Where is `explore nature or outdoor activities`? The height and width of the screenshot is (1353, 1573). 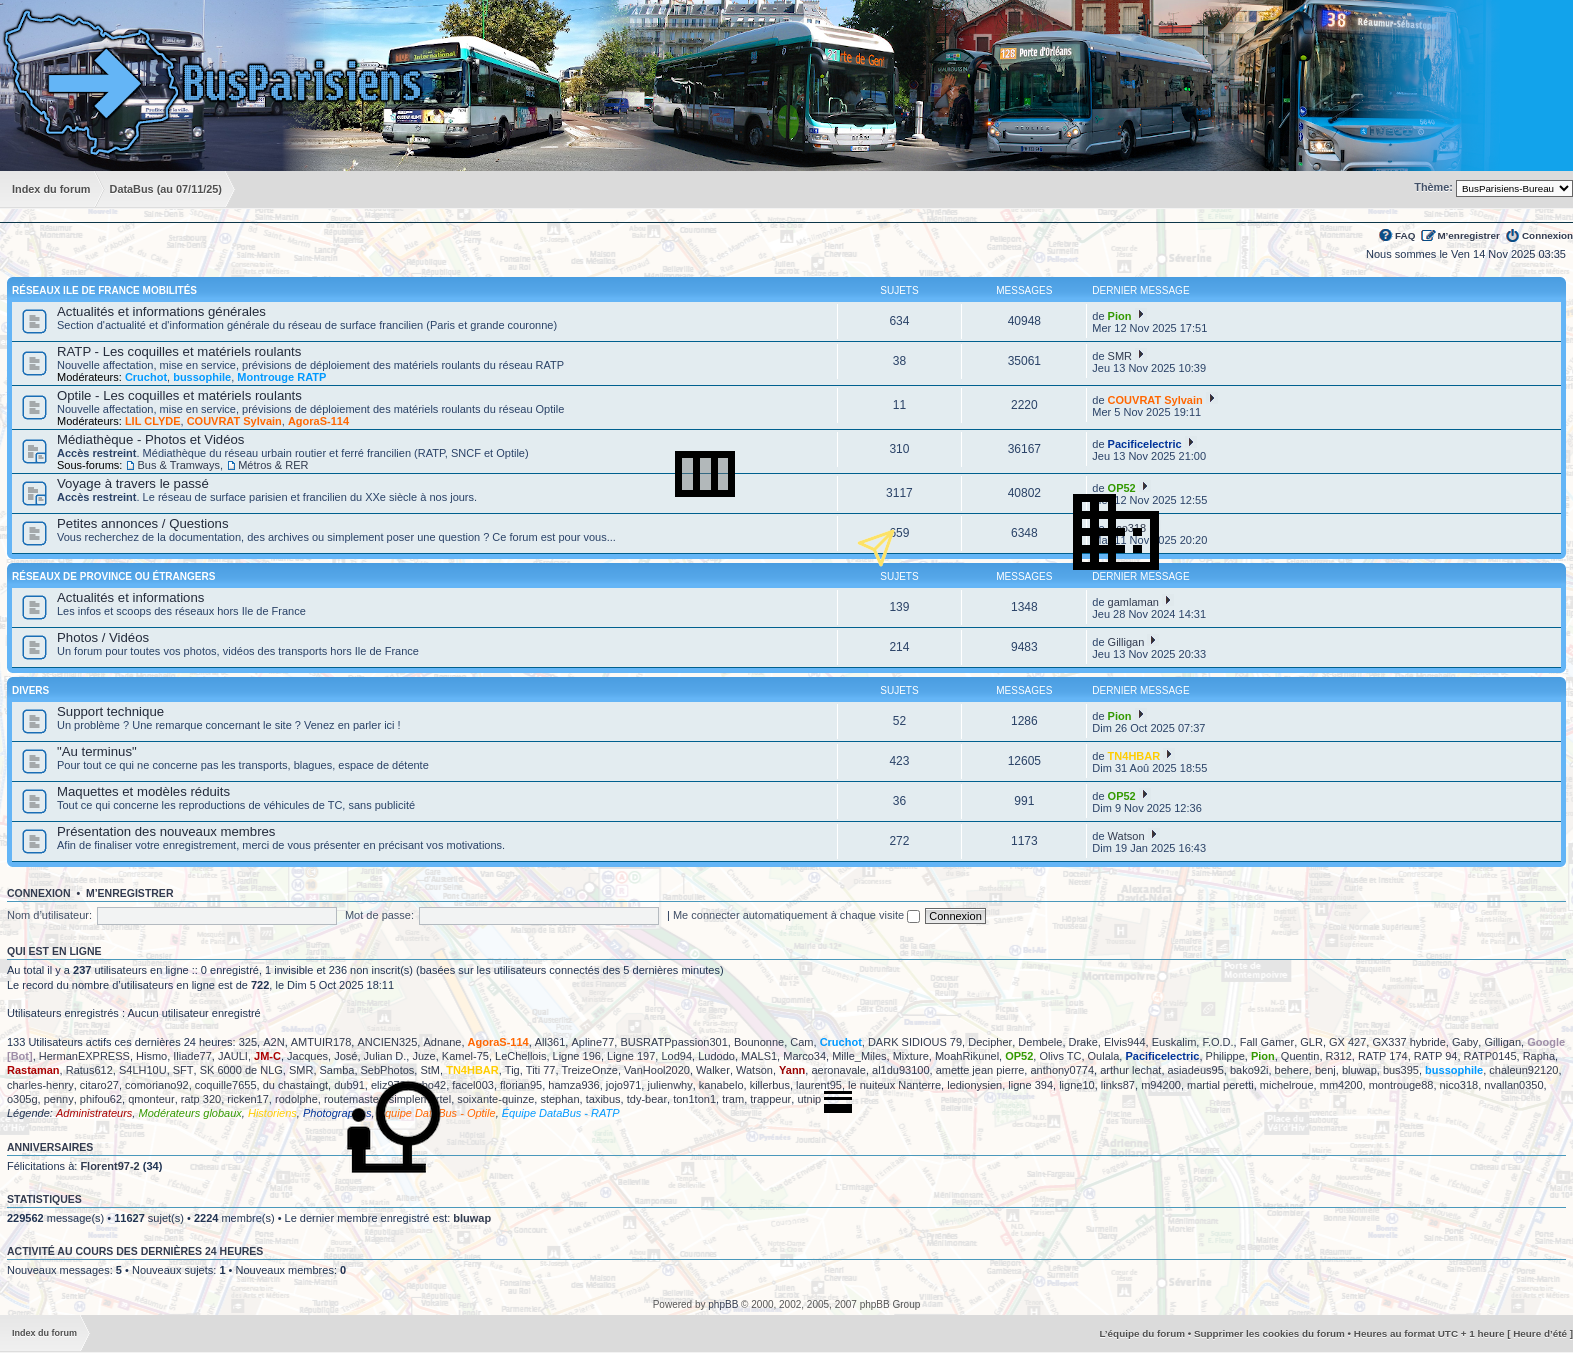 explore nature or outdoor activities is located at coordinates (393, 1126).